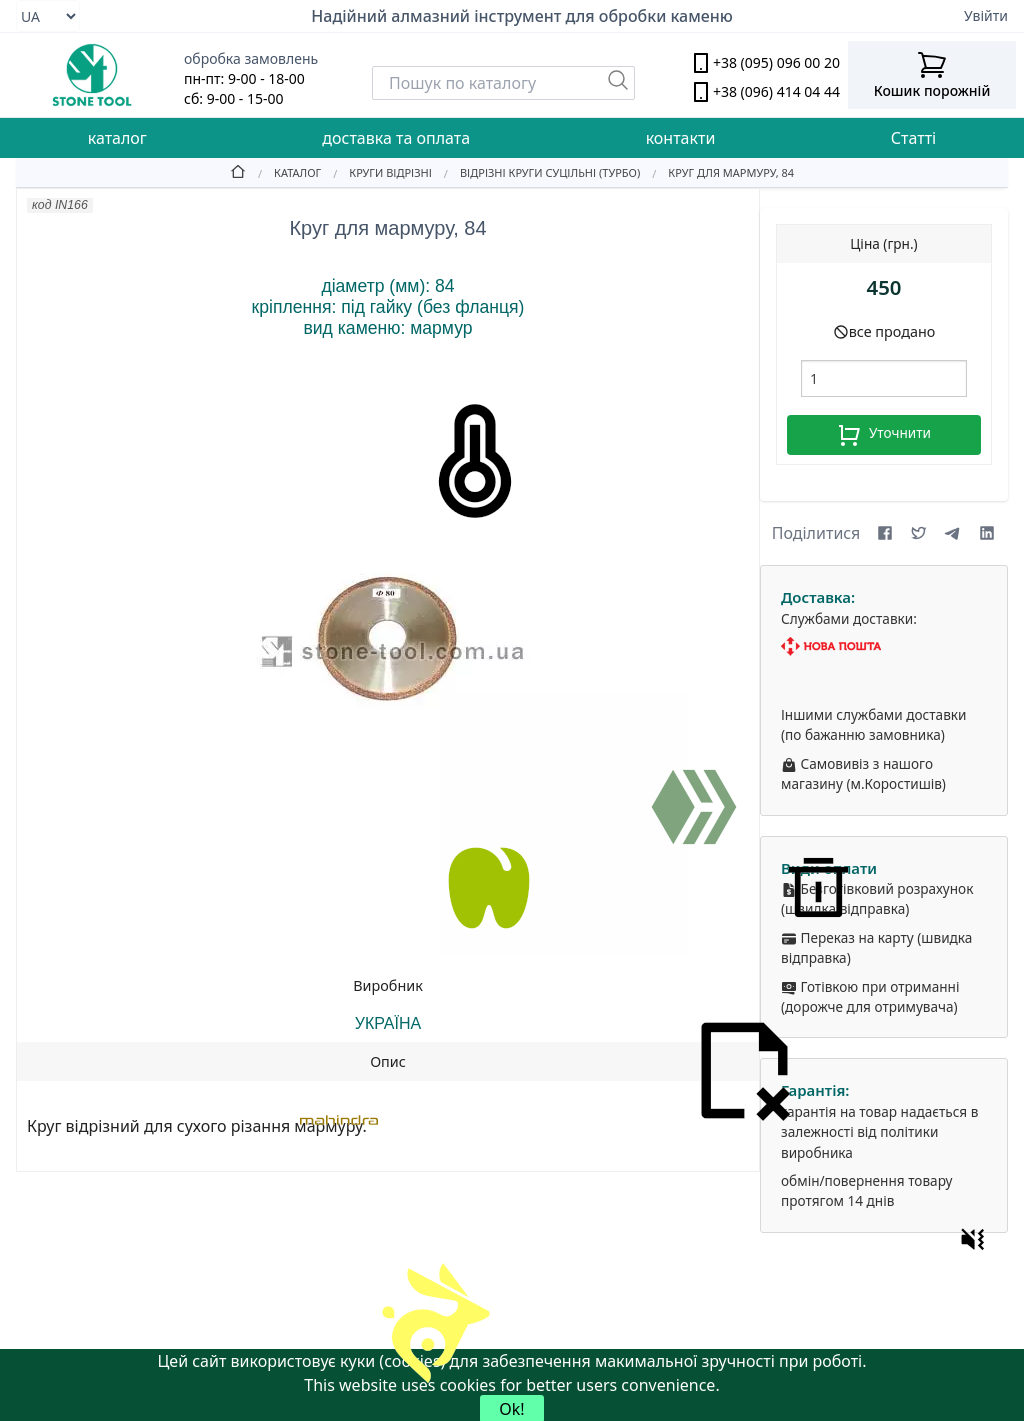 Image resolution: width=1024 pixels, height=1421 pixels. What do you see at coordinates (436, 1323) in the screenshot?
I see `bunny.net logo` at bounding box center [436, 1323].